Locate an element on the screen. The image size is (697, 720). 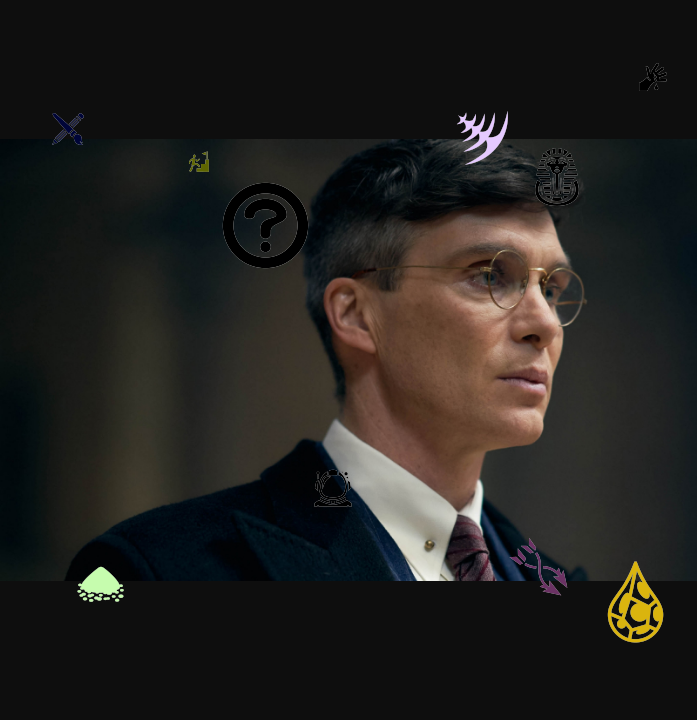
activate crystallization ability or spell is located at coordinates (636, 600).